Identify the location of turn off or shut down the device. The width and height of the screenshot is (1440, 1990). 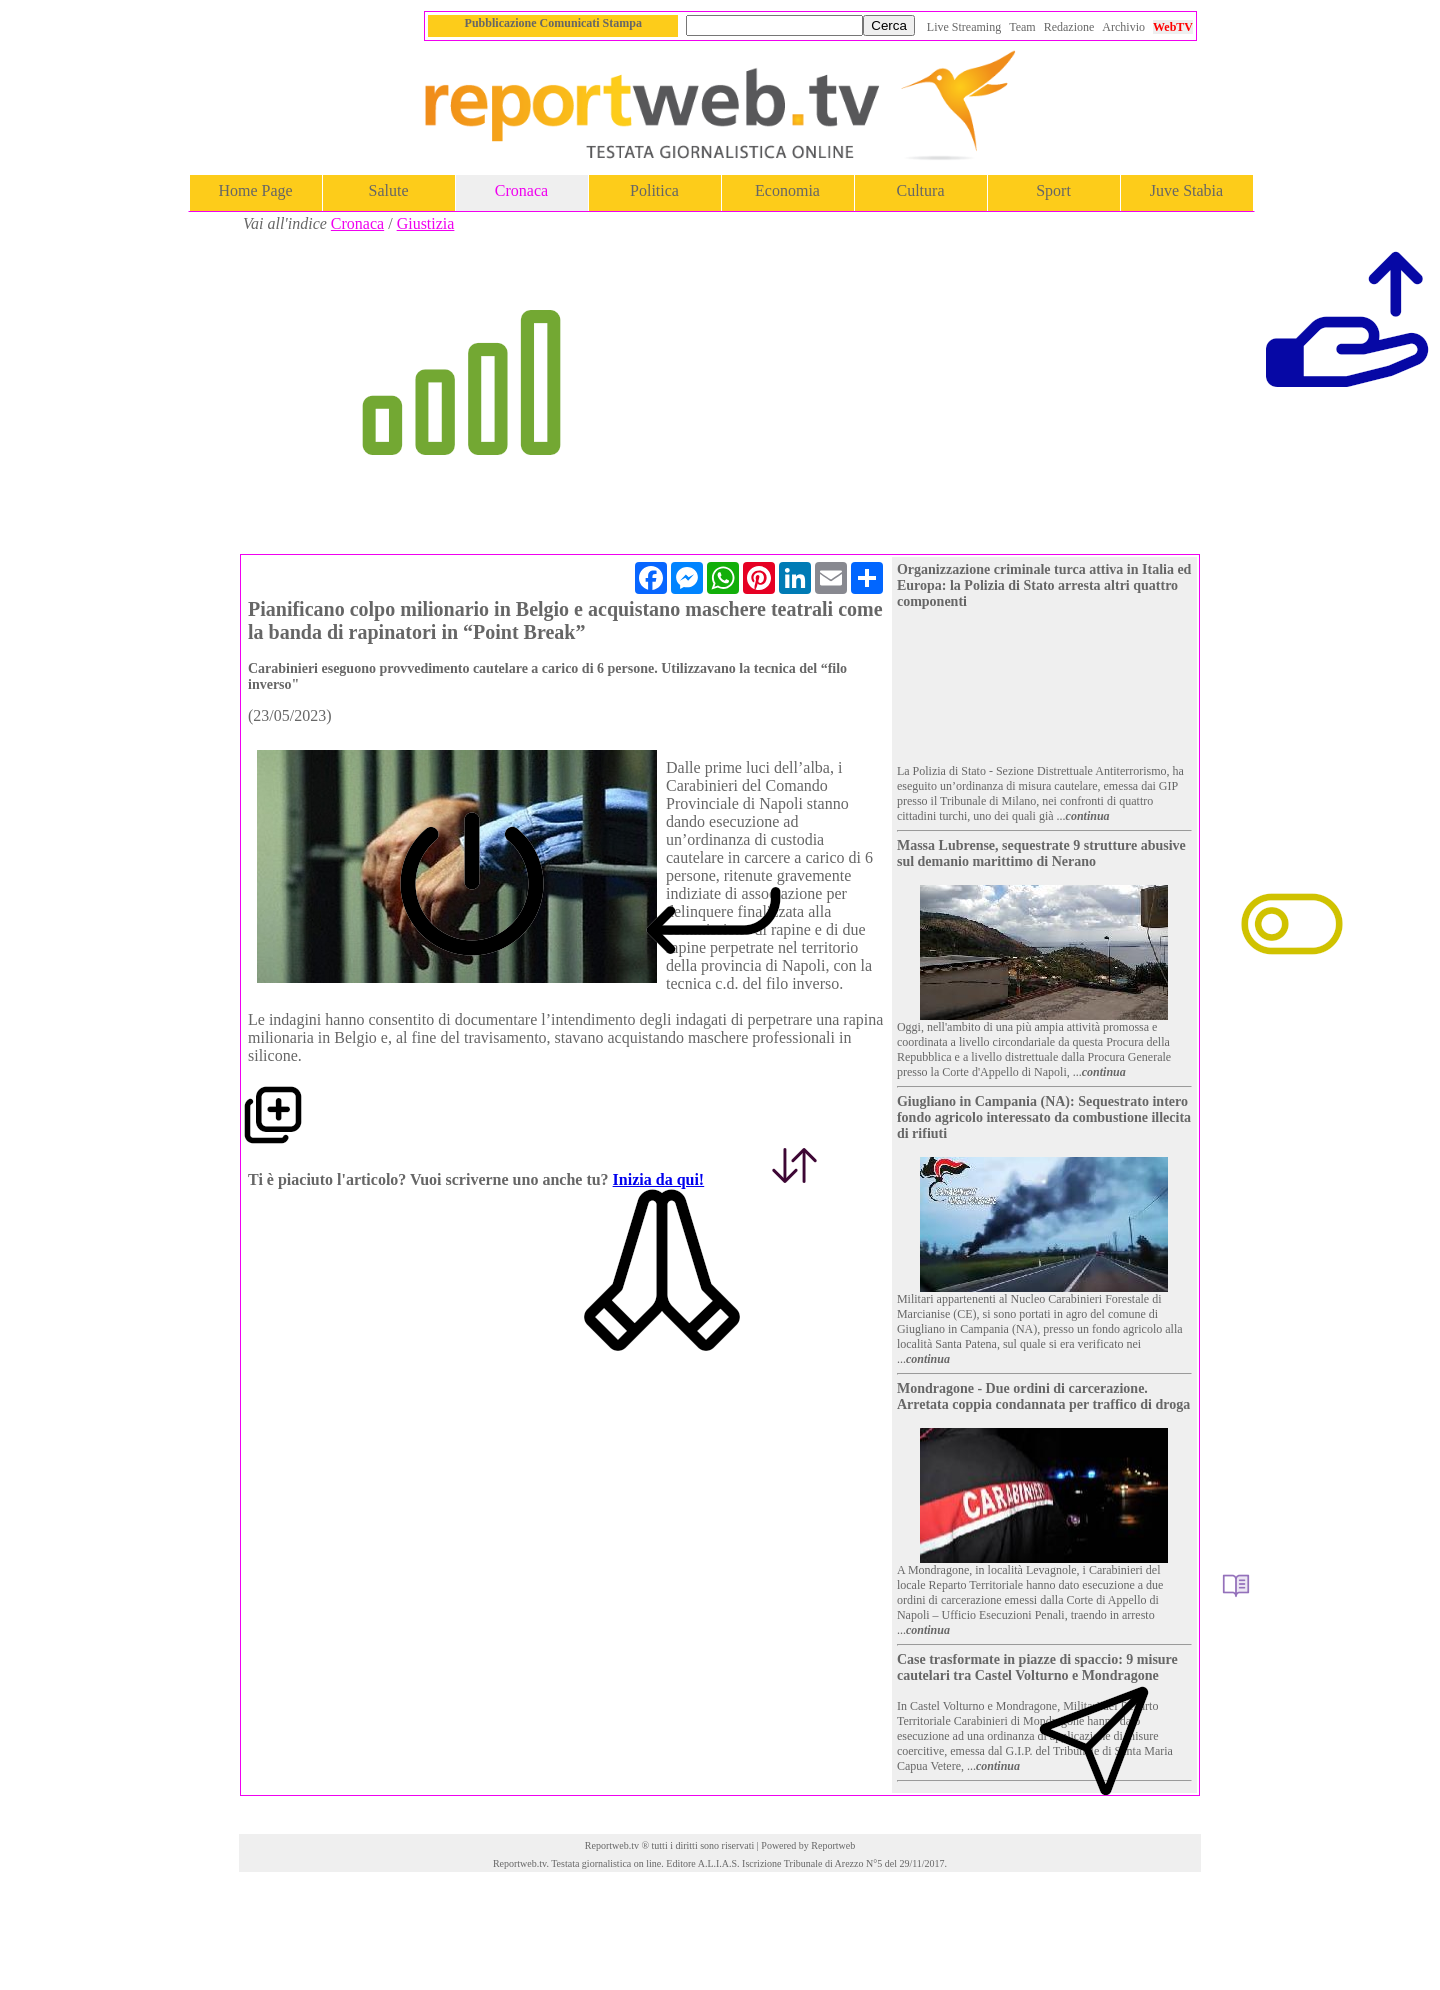
(472, 884).